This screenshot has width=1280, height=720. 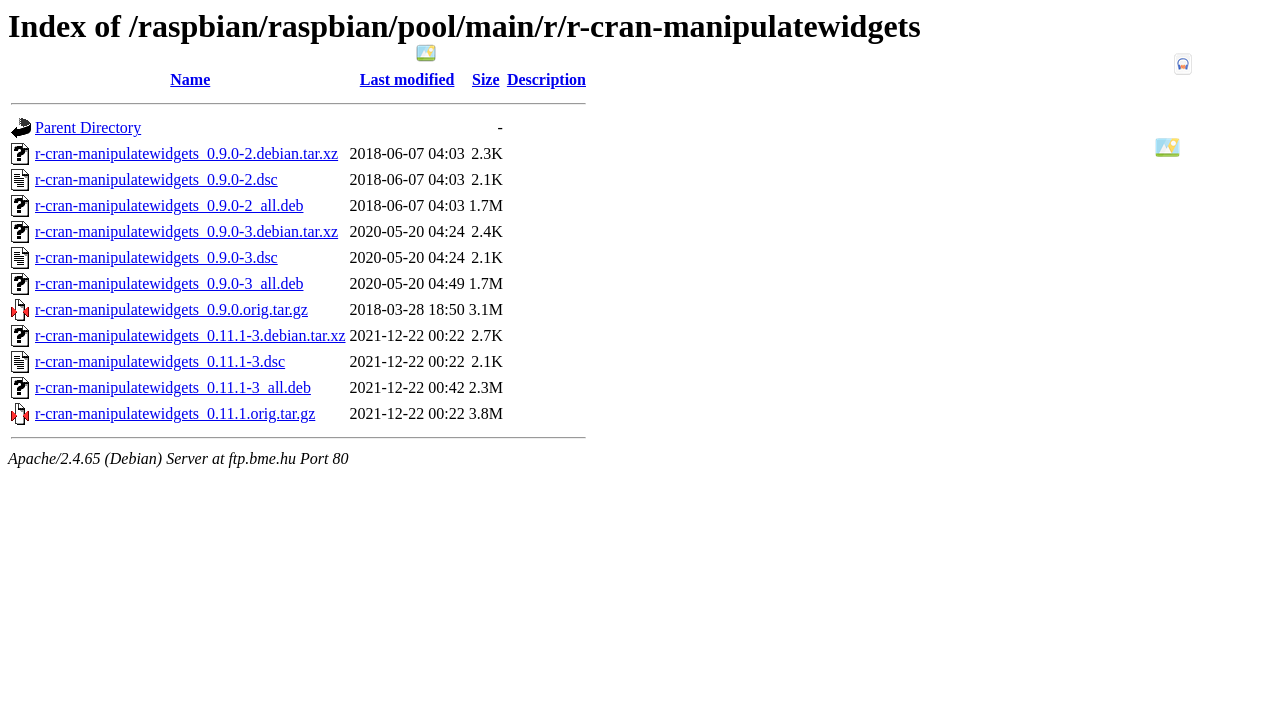 What do you see at coordinates (426, 53) in the screenshot?
I see `open gnome photos app` at bounding box center [426, 53].